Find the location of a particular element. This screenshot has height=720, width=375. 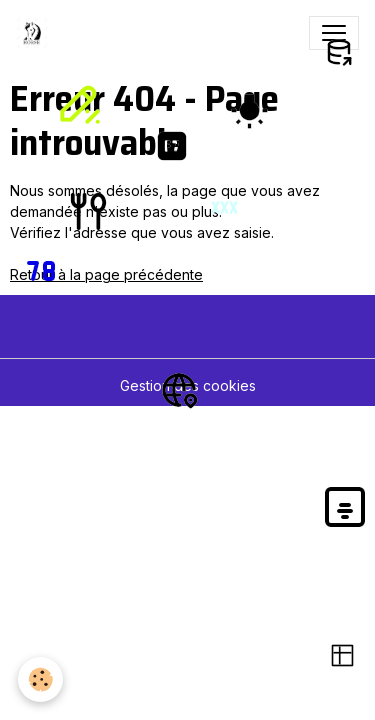

indicates item number 78 in a list or sequence is located at coordinates (41, 271).